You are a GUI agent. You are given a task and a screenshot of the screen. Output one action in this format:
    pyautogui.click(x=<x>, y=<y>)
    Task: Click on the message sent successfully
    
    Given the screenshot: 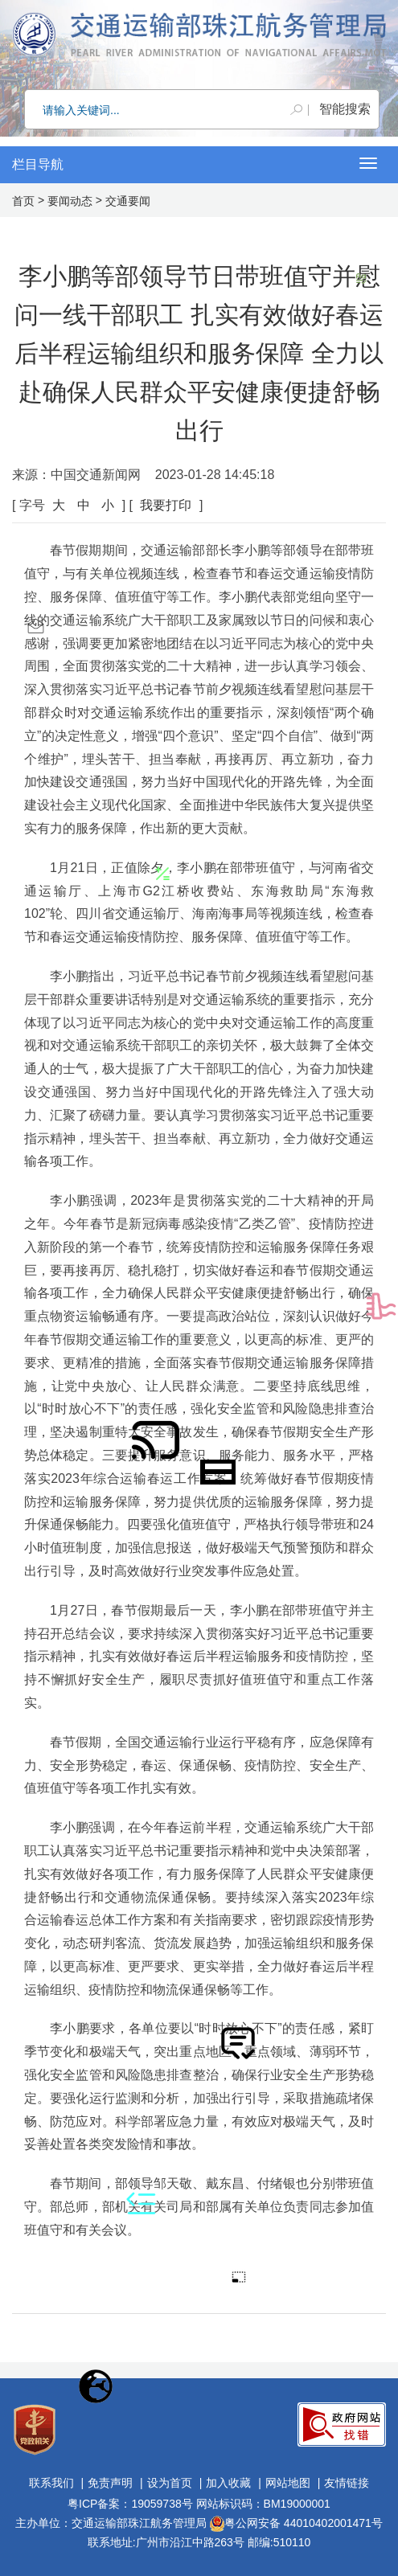 What is the action you would take?
    pyautogui.click(x=238, y=2042)
    